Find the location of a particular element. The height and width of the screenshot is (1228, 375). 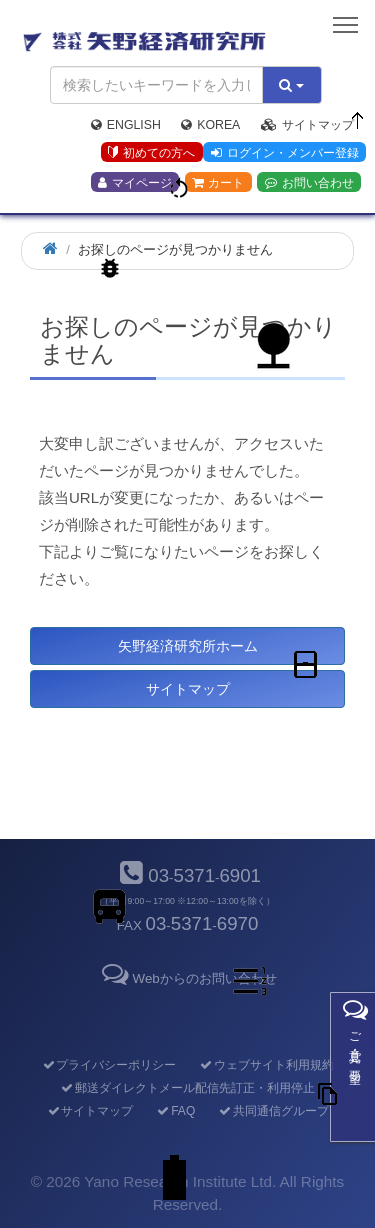

rotate image counterclockwise is located at coordinates (179, 189).